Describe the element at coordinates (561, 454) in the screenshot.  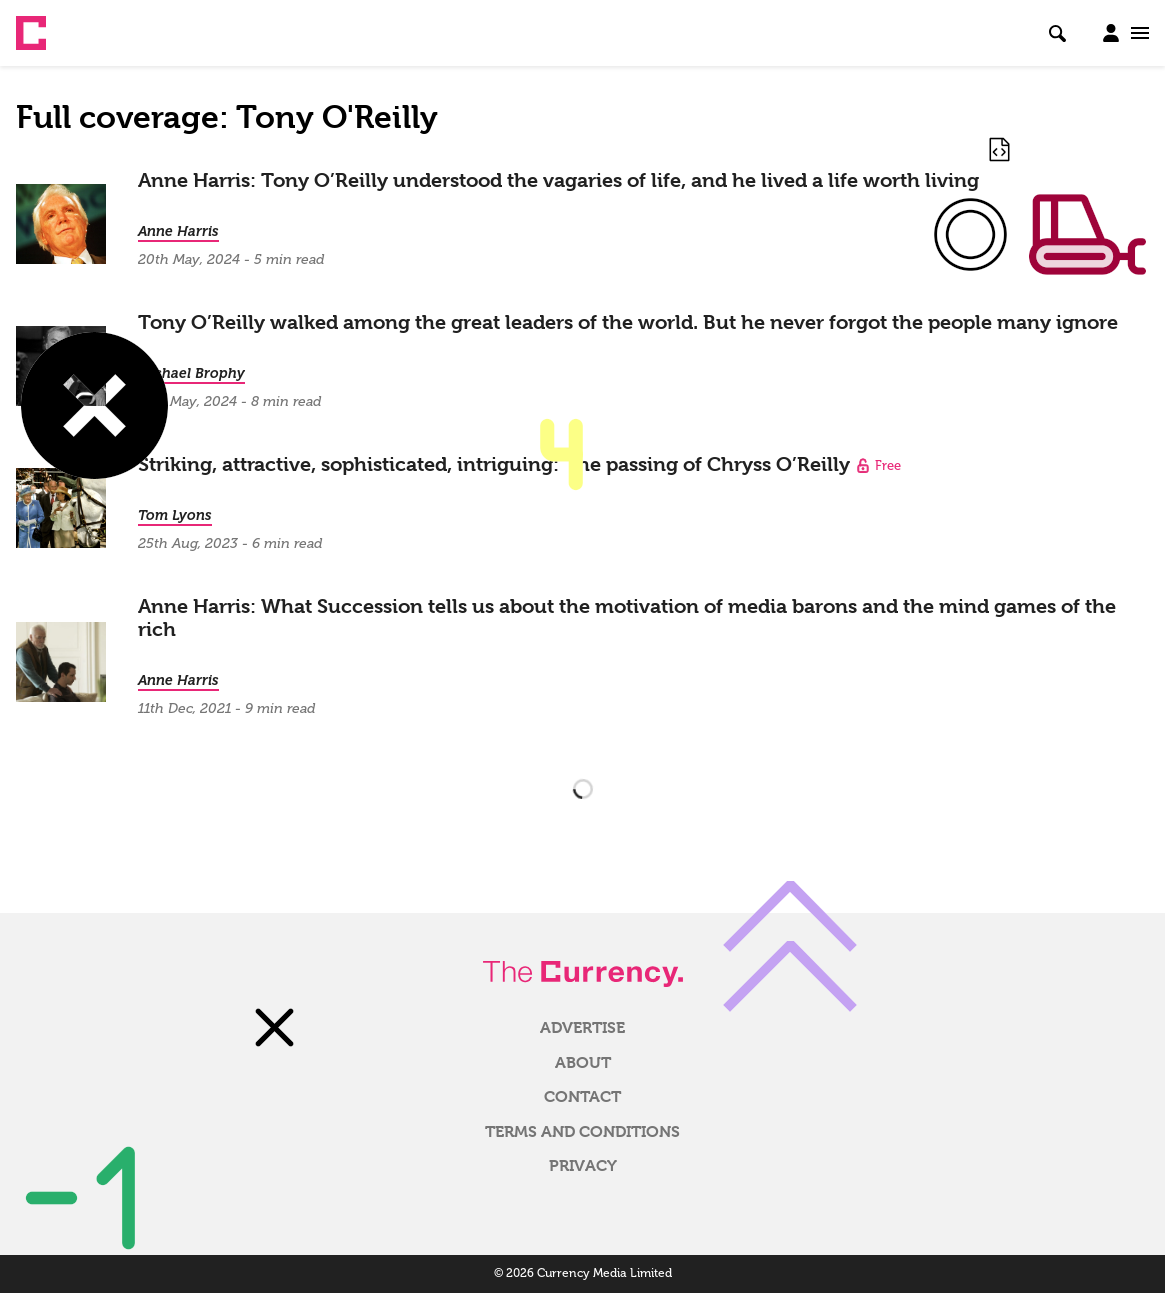
I see `indicates step 4 in a multi-step process` at that location.